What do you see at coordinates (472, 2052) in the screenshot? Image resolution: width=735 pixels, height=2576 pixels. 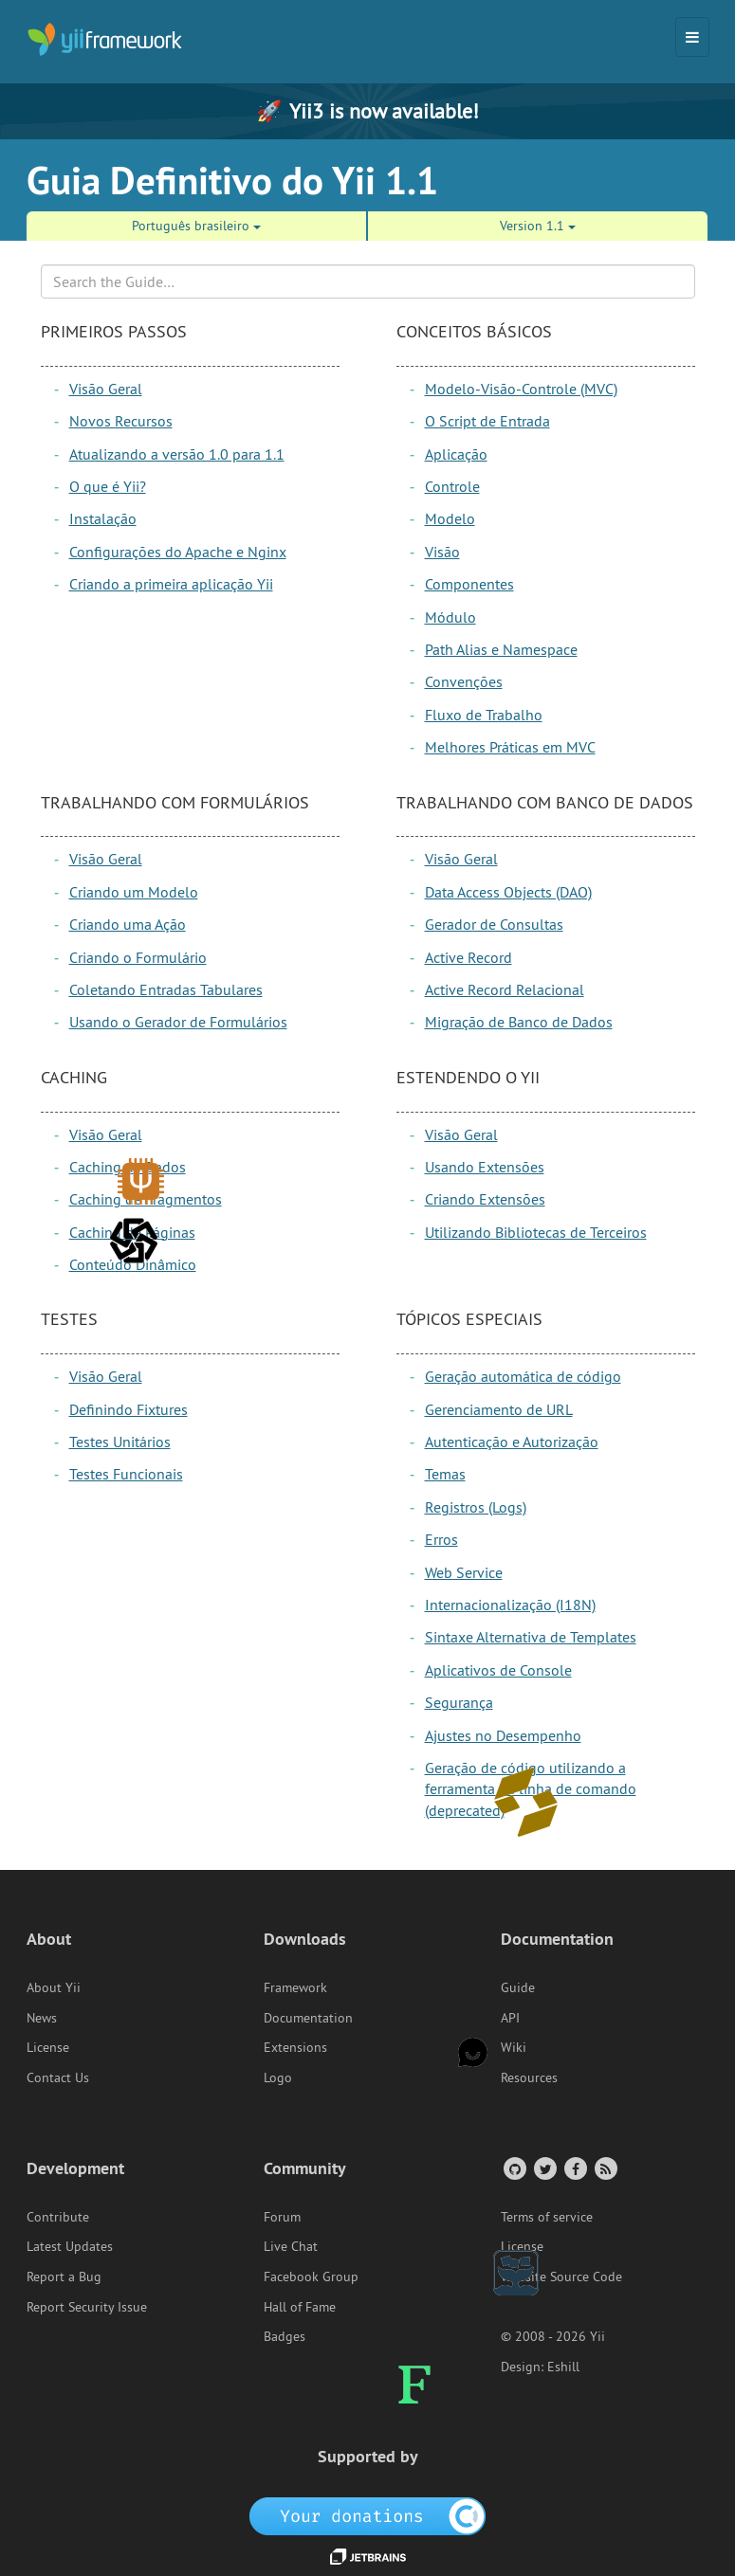 I see `open friendly chat or messaging` at bounding box center [472, 2052].